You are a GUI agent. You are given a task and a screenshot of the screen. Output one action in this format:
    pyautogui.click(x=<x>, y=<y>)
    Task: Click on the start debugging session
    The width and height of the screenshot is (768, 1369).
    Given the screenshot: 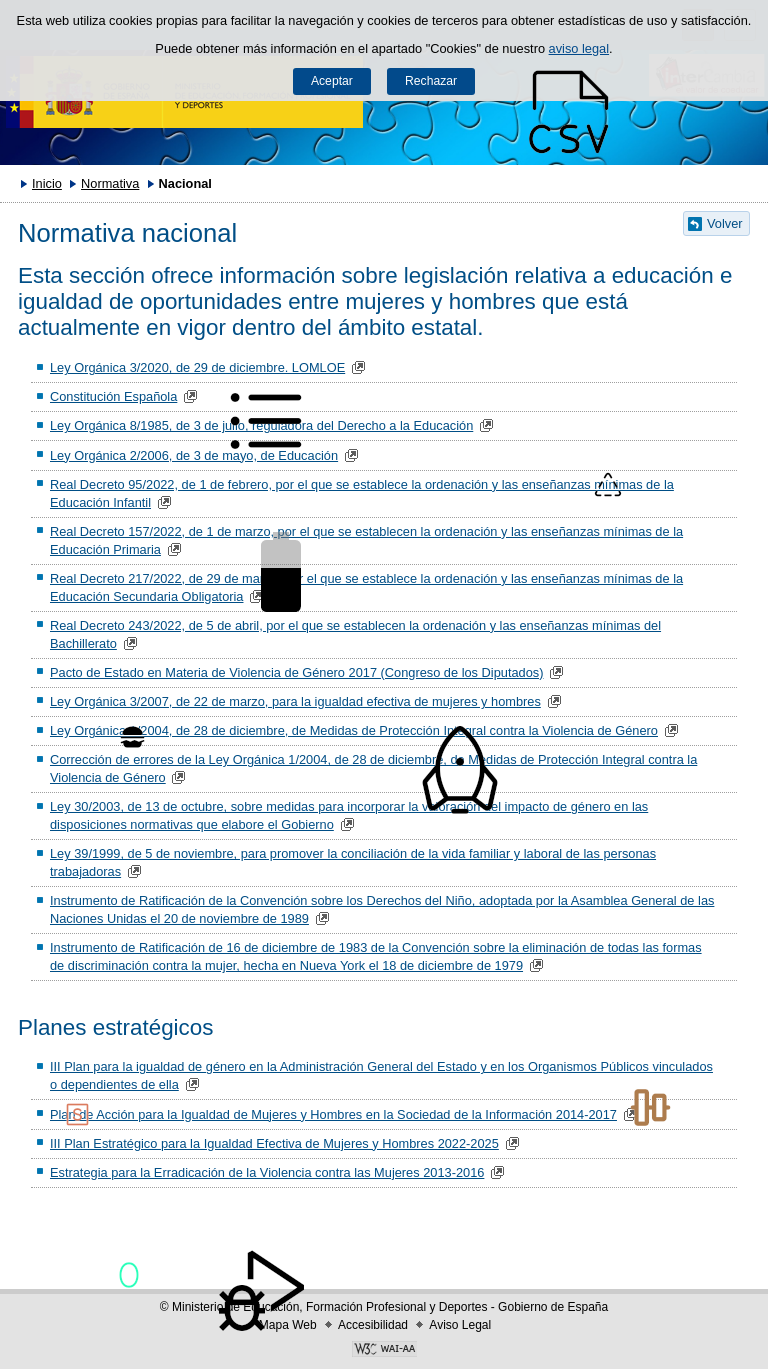 What is the action you would take?
    pyautogui.click(x=265, y=1285)
    